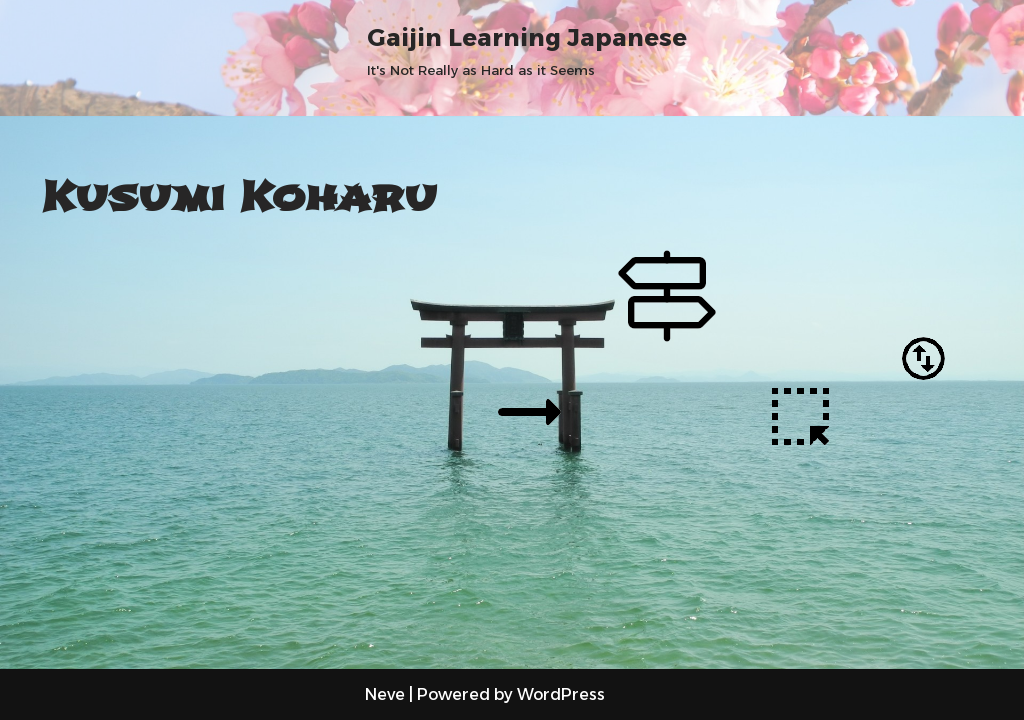 The width and height of the screenshot is (1024, 720). What do you see at coordinates (923, 358) in the screenshot?
I see `swap or reorder items vertically` at bounding box center [923, 358].